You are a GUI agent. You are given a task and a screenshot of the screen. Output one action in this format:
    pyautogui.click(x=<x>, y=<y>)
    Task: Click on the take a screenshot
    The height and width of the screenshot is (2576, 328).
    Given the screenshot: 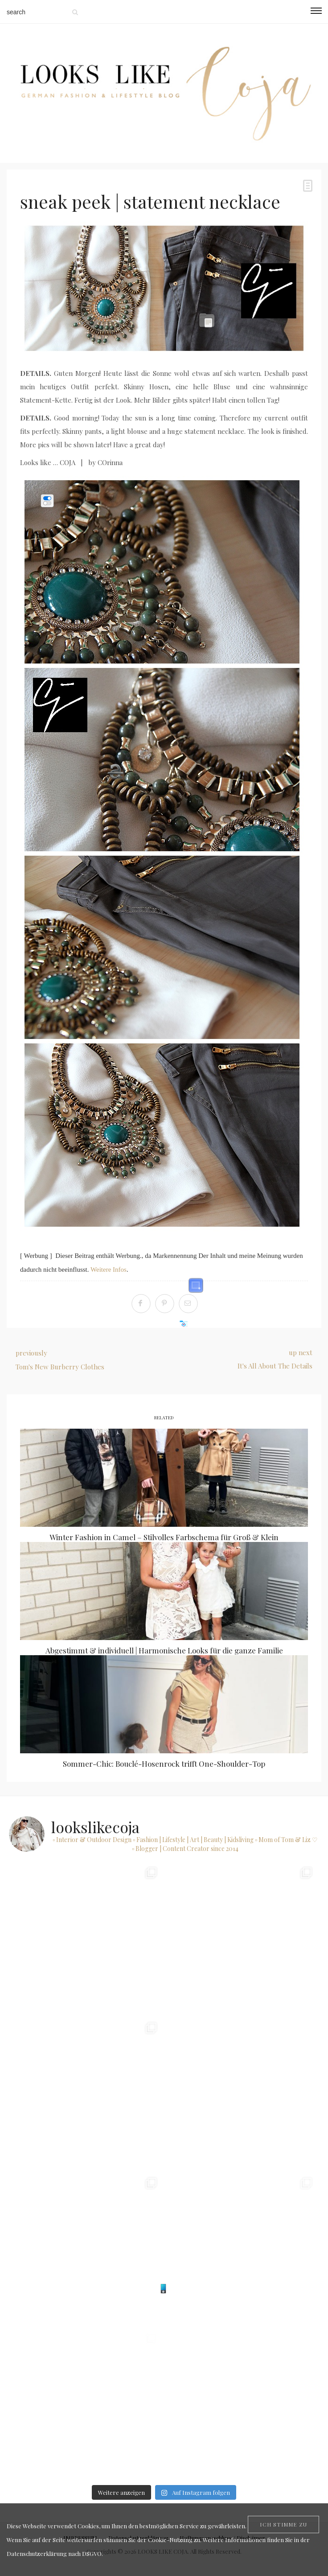 What is the action you would take?
    pyautogui.click(x=196, y=1285)
    